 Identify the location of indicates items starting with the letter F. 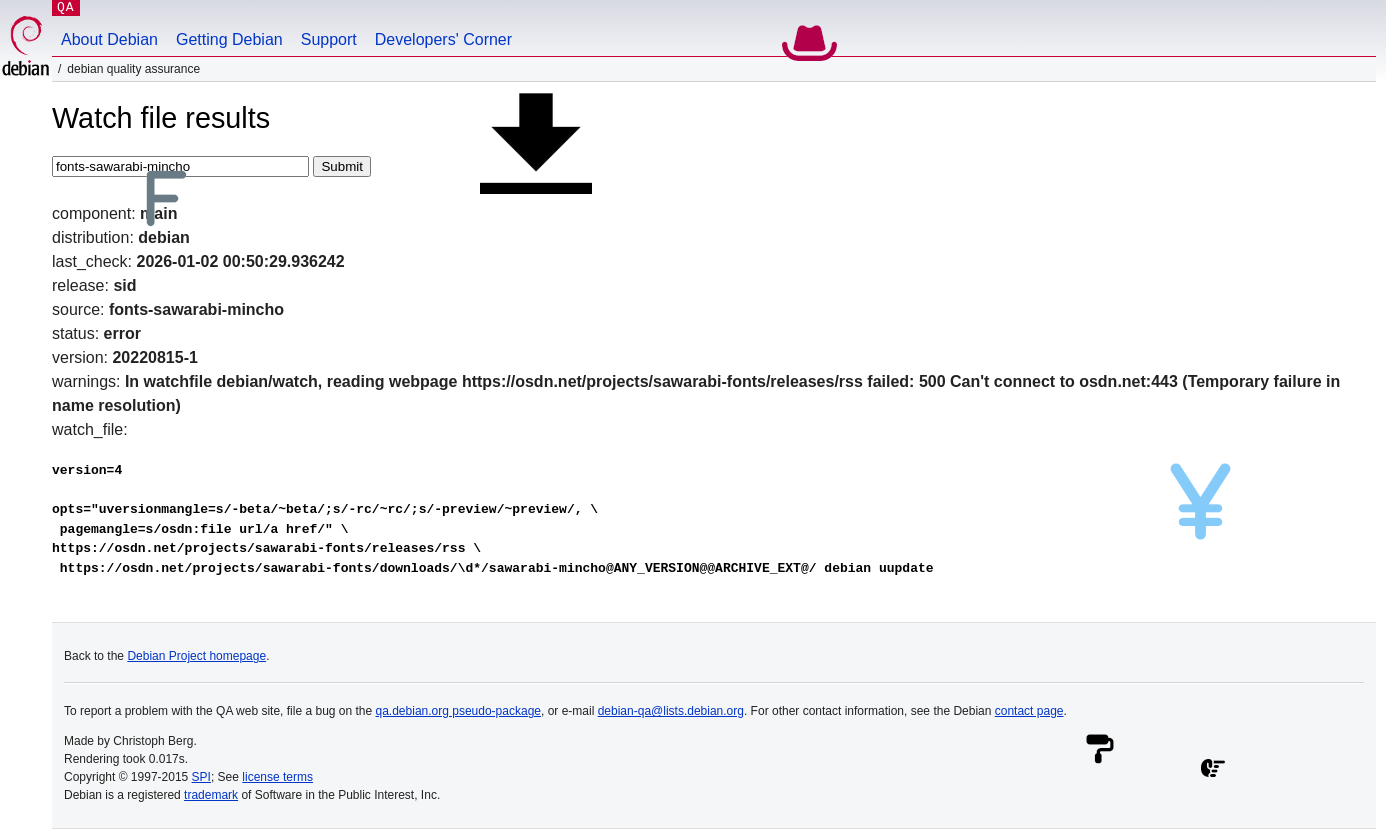
(166, 198).